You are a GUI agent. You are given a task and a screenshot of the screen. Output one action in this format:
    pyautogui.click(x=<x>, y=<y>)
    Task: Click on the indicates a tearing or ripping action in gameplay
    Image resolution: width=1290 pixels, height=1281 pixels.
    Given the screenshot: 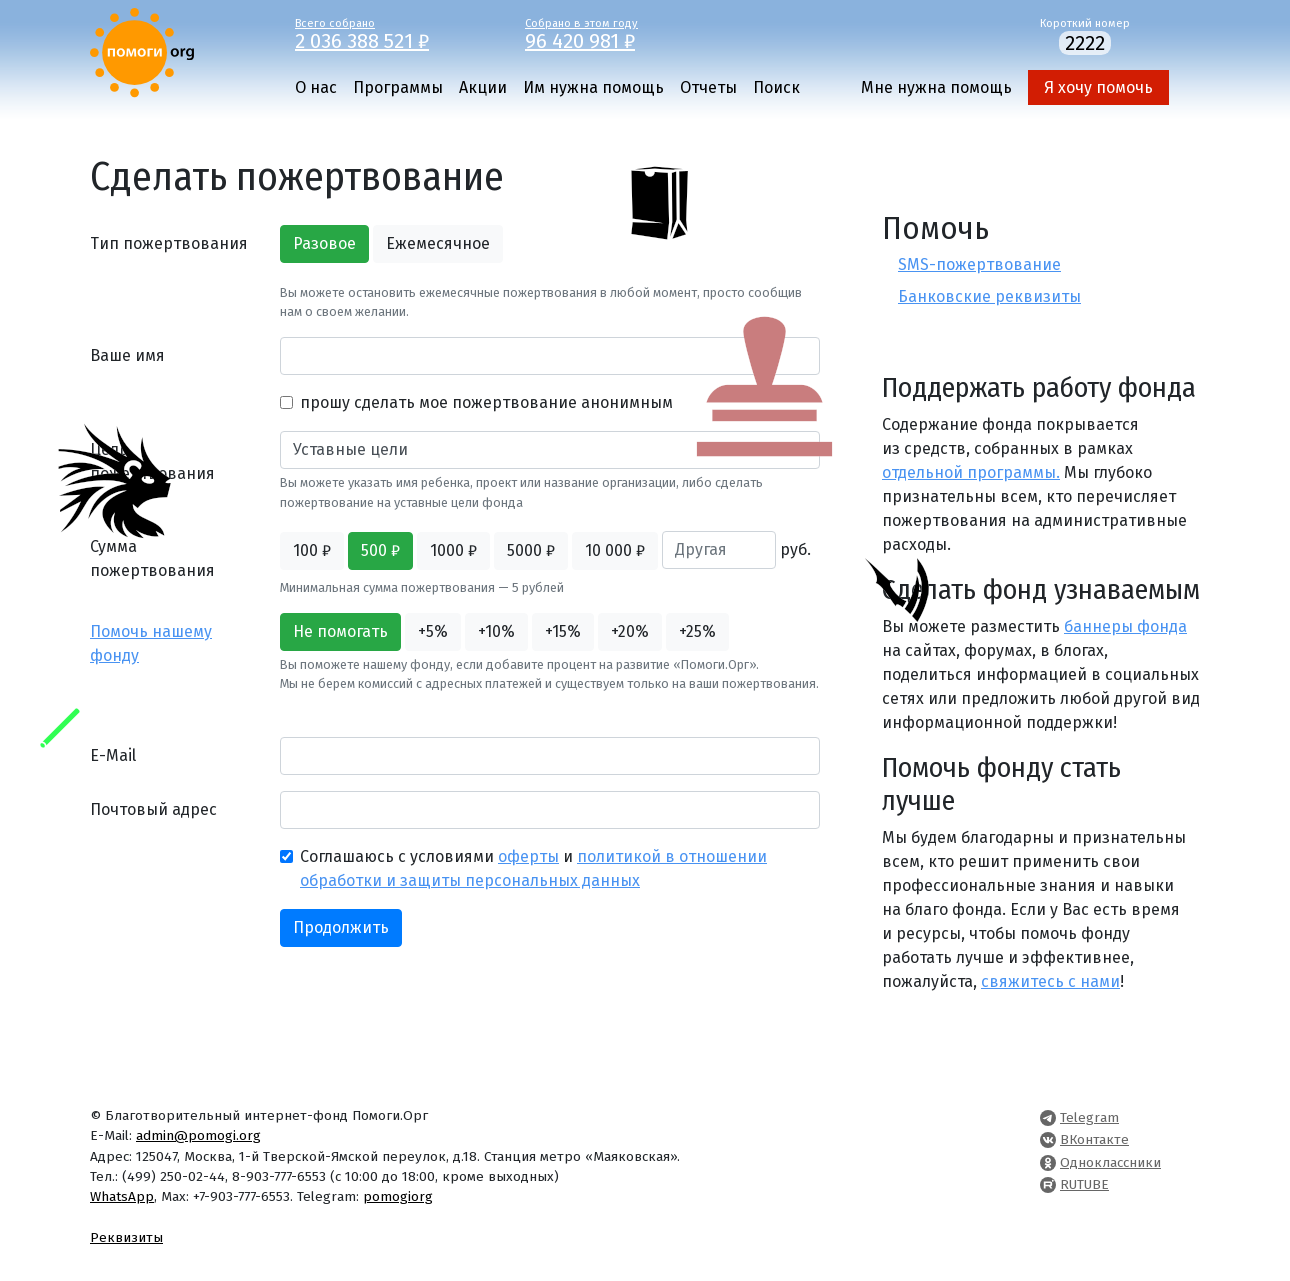 What is the action you would take?
    pyautogui.click(x=897, y=590)
    